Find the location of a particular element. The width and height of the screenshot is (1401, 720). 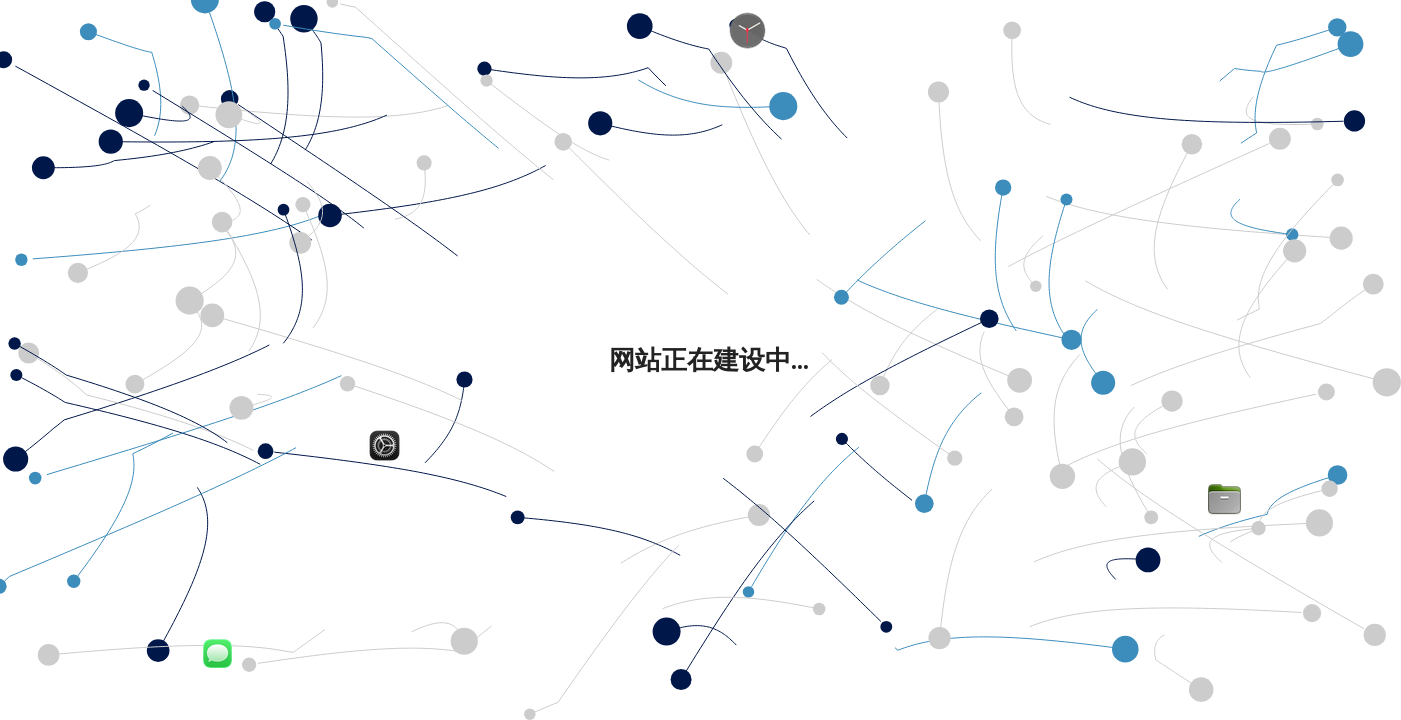

open the clocks app is located at coordinates (747, 30).